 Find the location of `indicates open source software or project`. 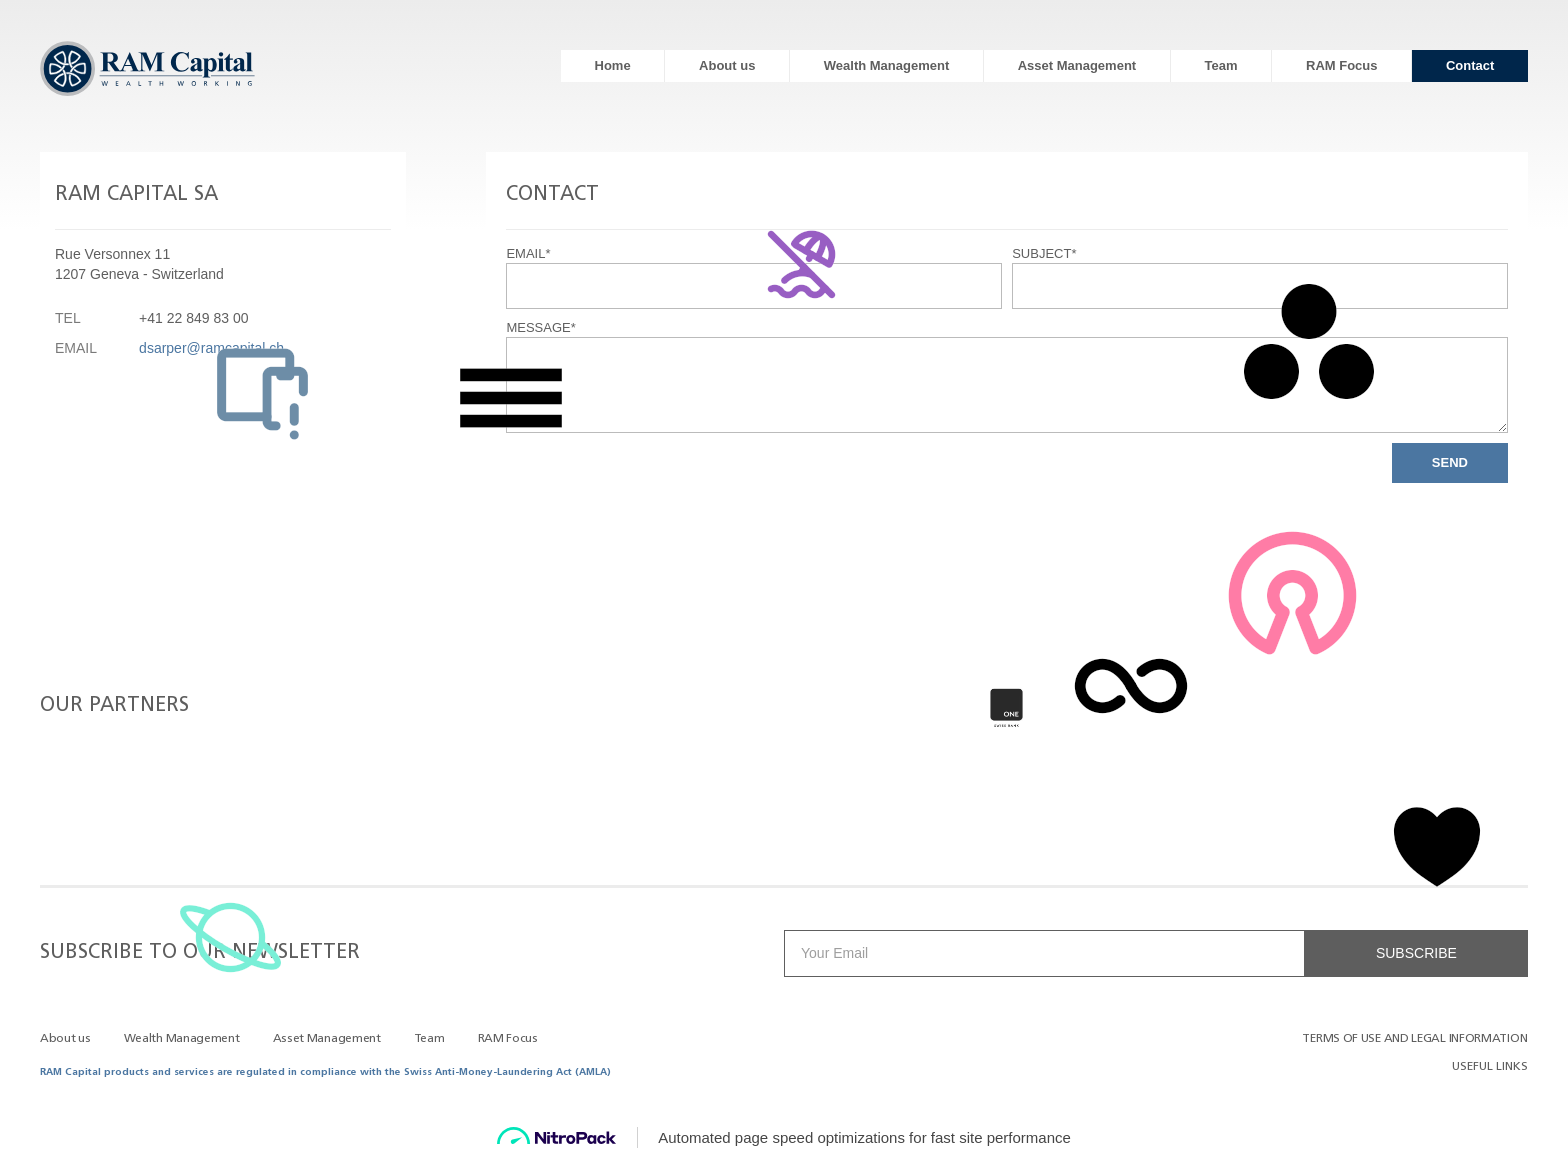

indicates open source software or project is located at coordinates (1292, 595).